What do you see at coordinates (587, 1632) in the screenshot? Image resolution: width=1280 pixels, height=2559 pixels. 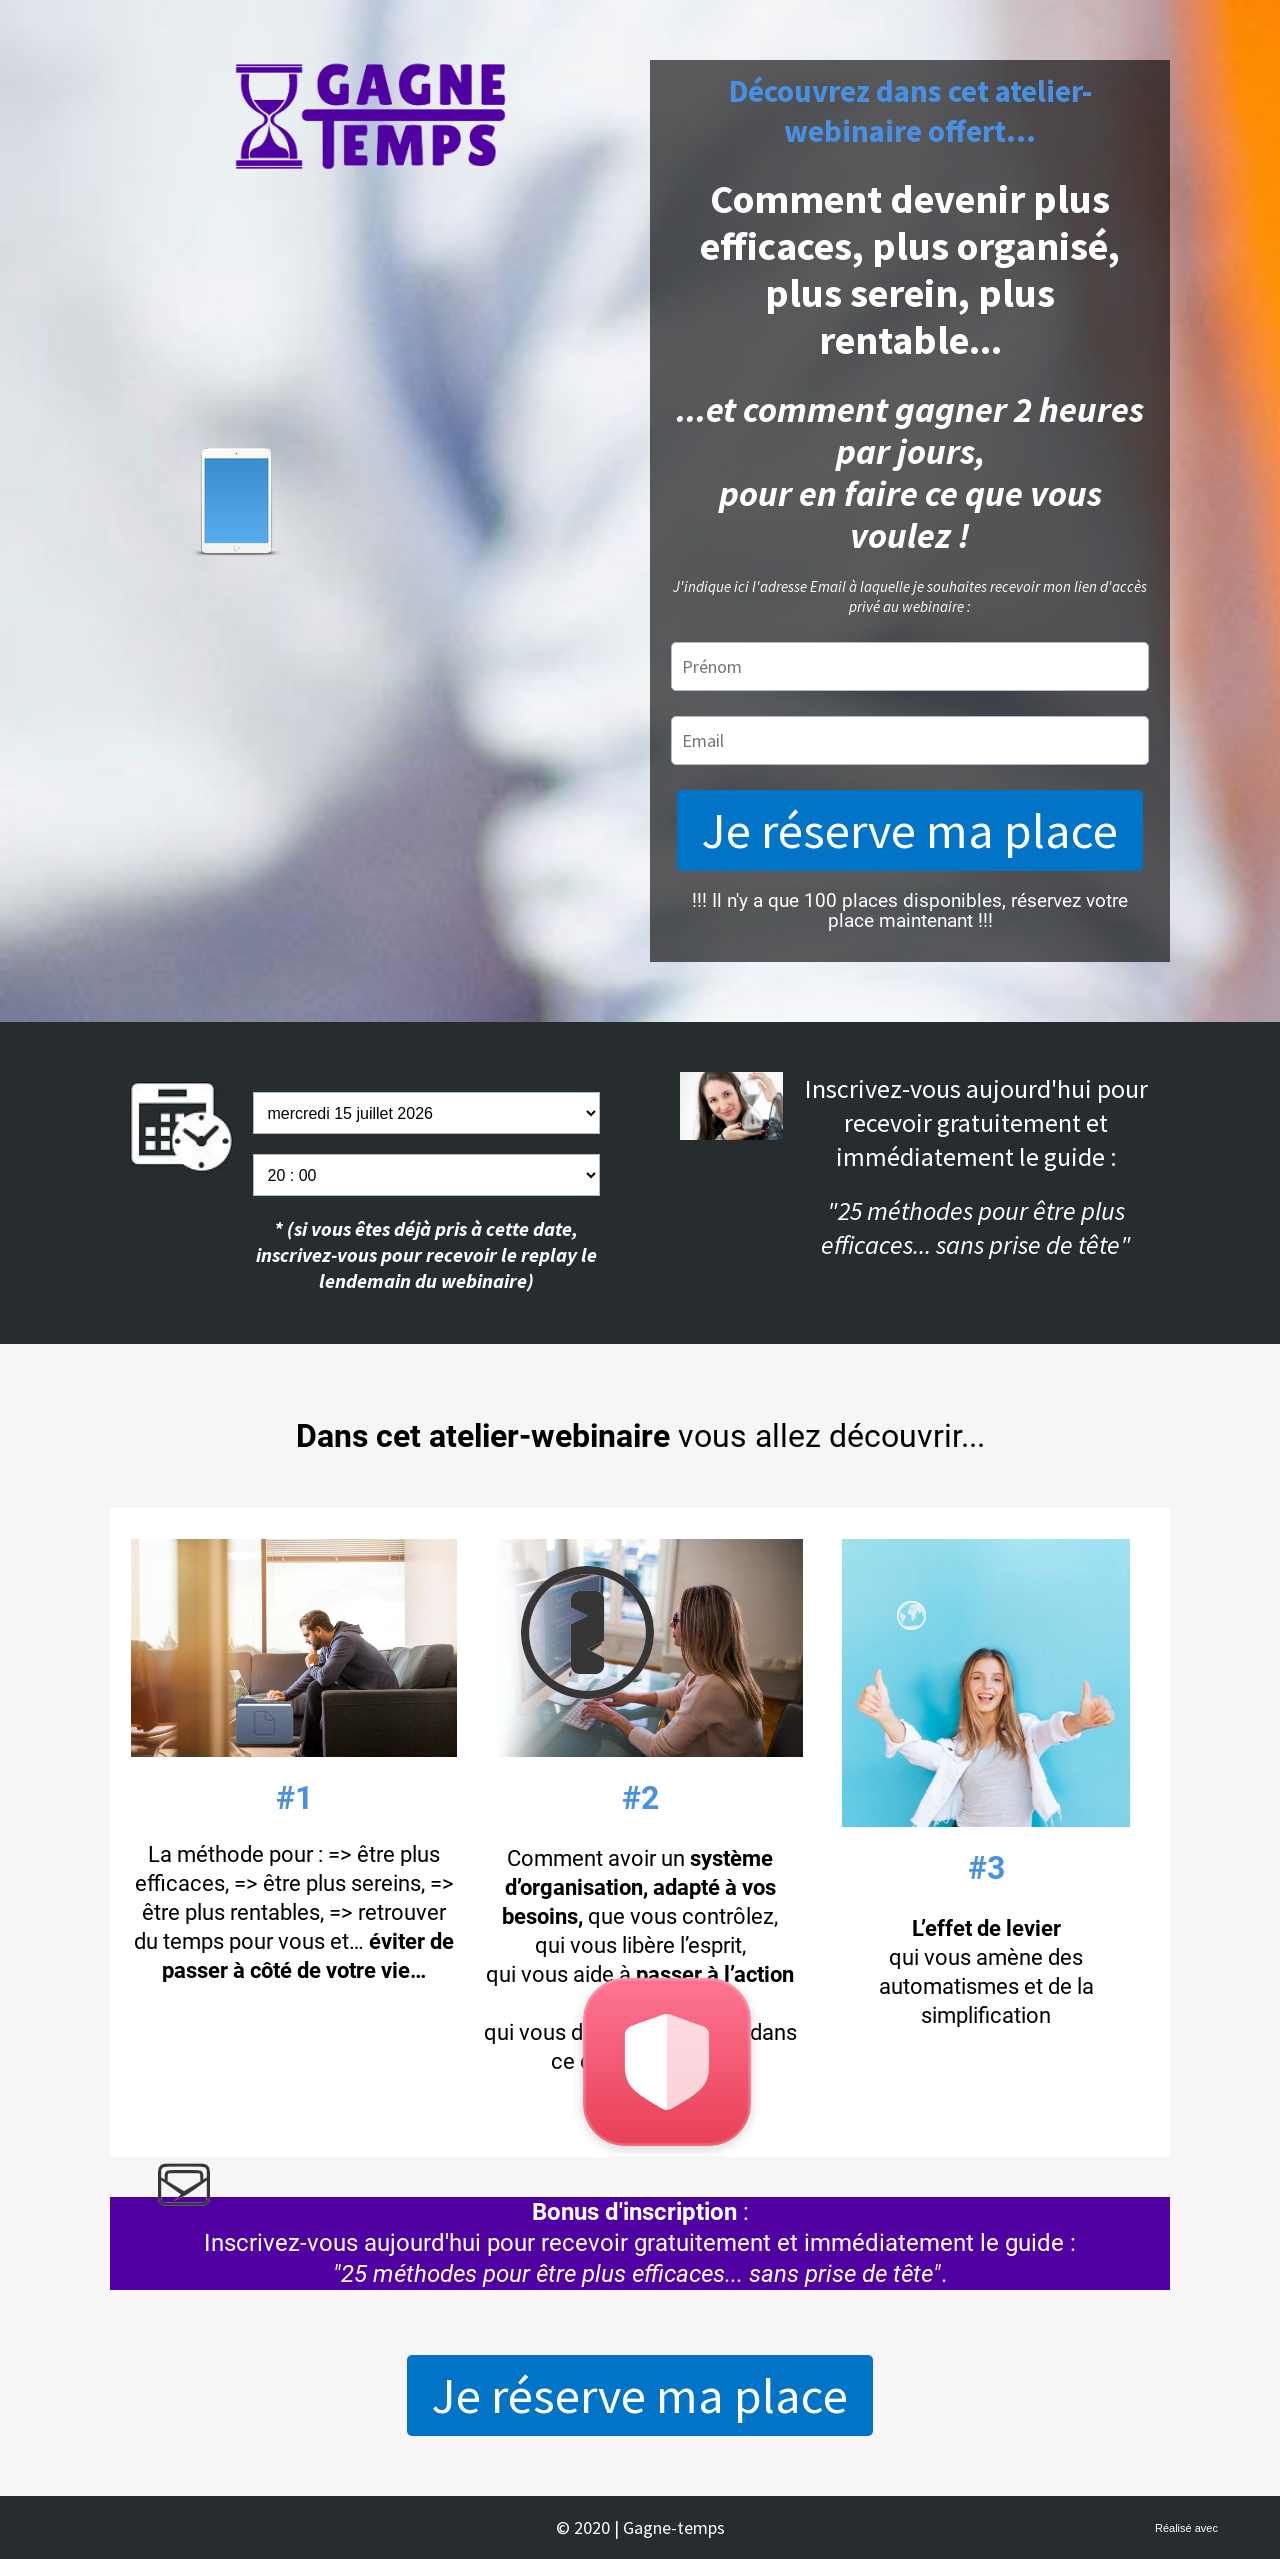 I see `access password manager` at bounding box center [587, 1632].